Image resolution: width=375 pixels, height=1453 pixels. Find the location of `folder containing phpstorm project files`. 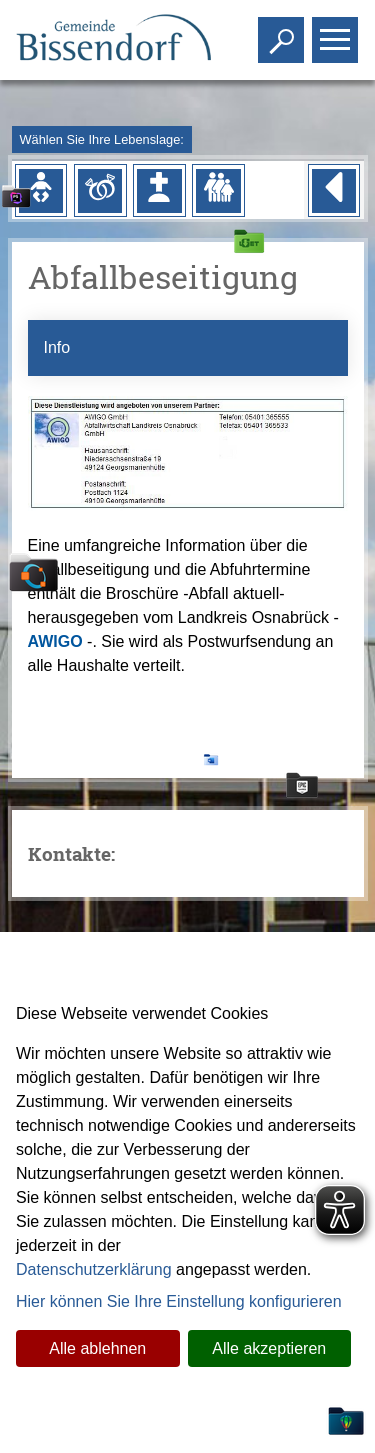

folder containing phpstorm project files is located at coordinates (16, 197).